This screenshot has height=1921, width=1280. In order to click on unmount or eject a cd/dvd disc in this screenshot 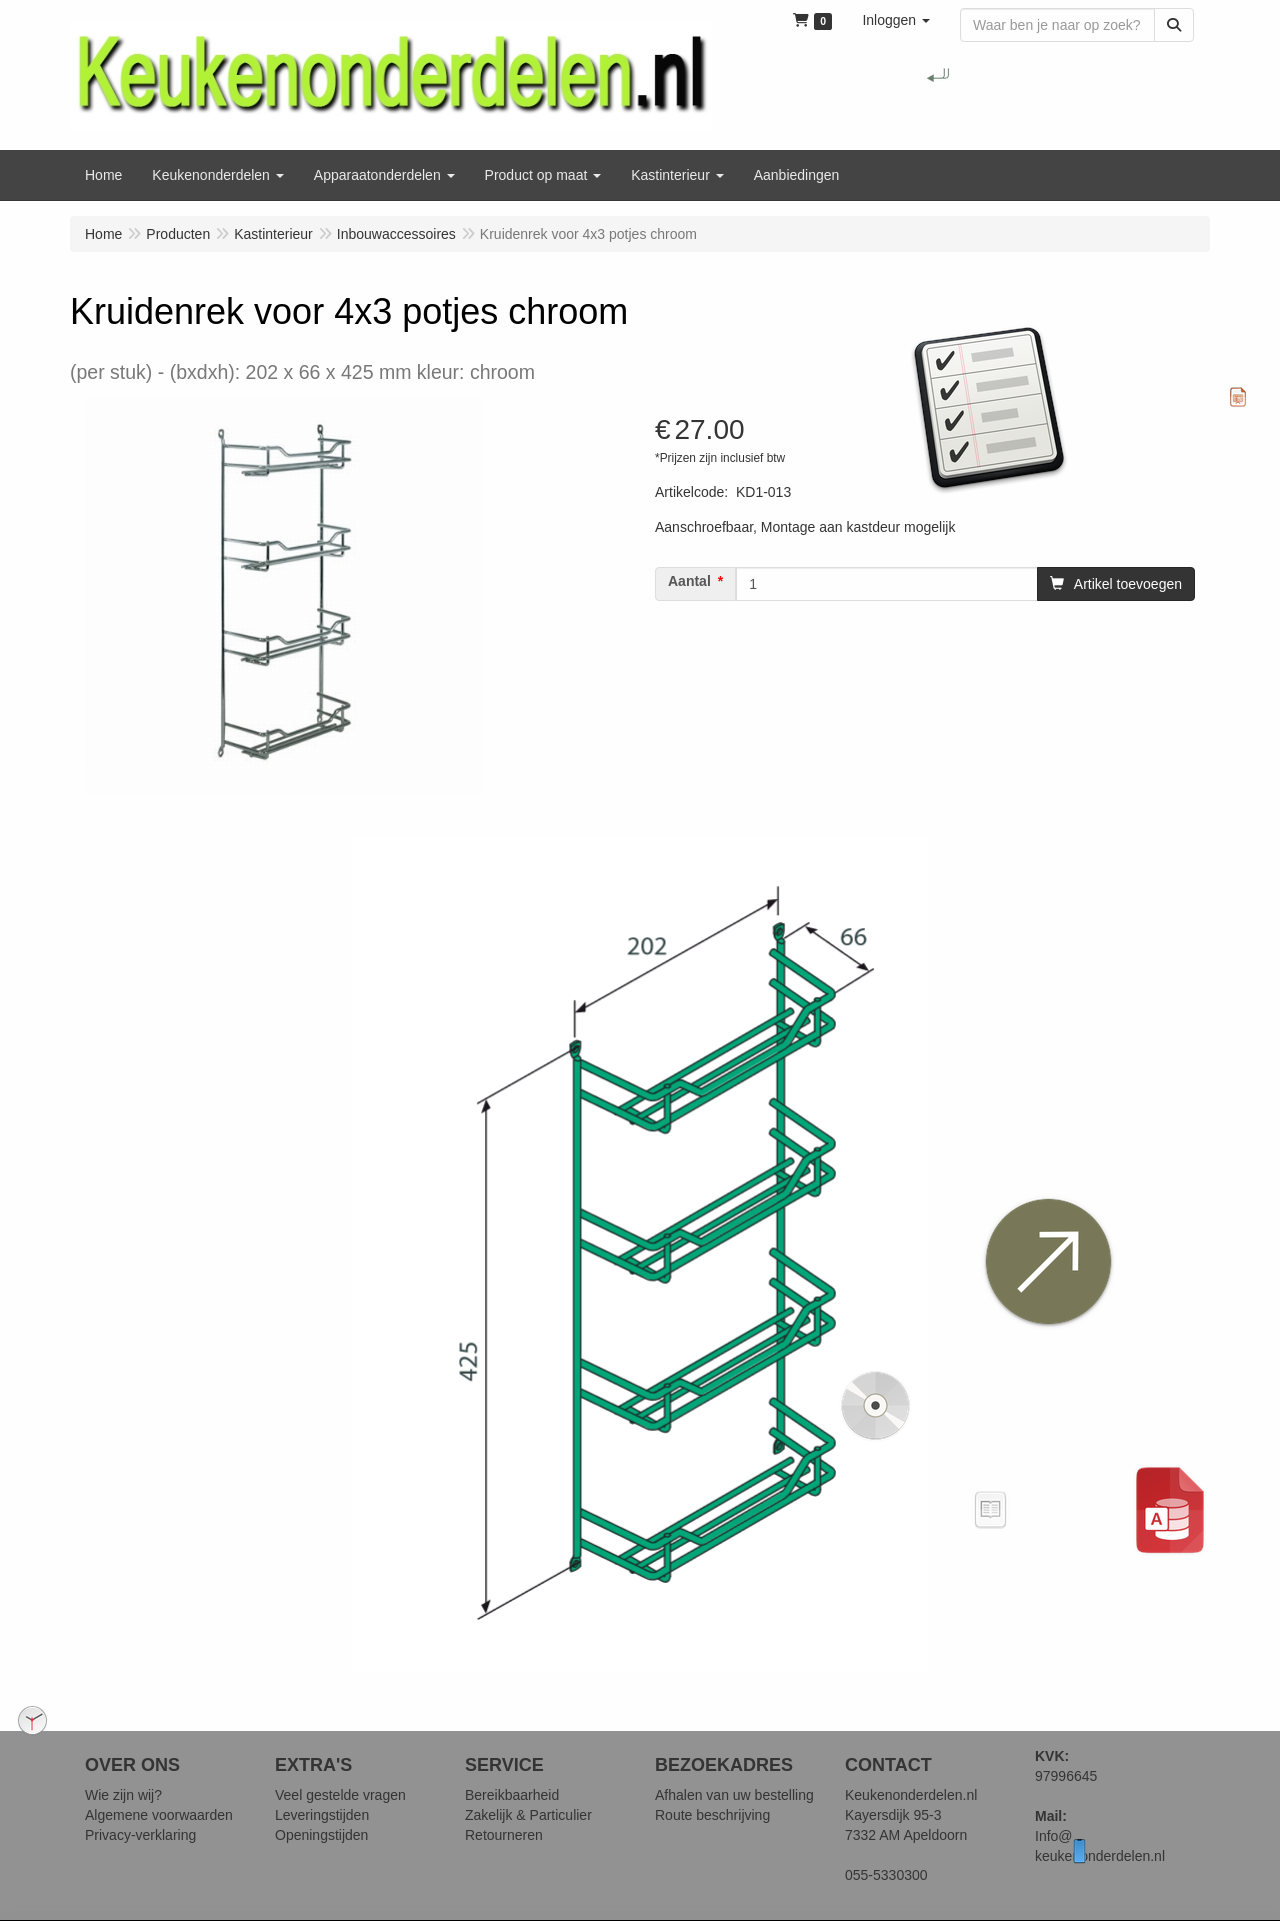, I will do `click(875, 1405)`.